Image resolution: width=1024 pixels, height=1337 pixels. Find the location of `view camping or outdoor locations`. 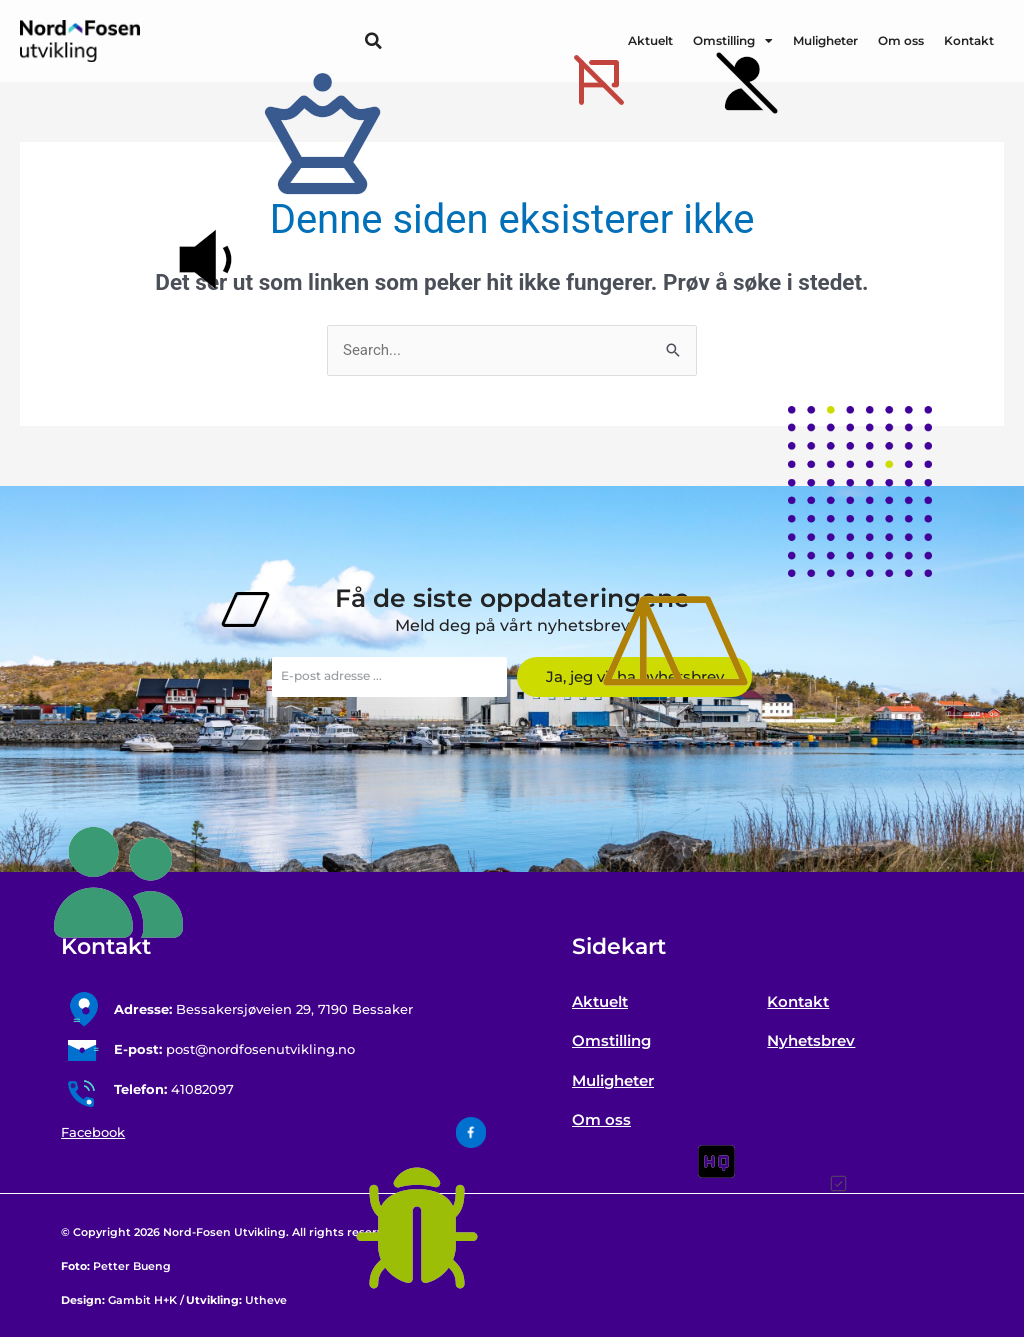

view camping or outdoor locations is located at coordinates (675, 645).